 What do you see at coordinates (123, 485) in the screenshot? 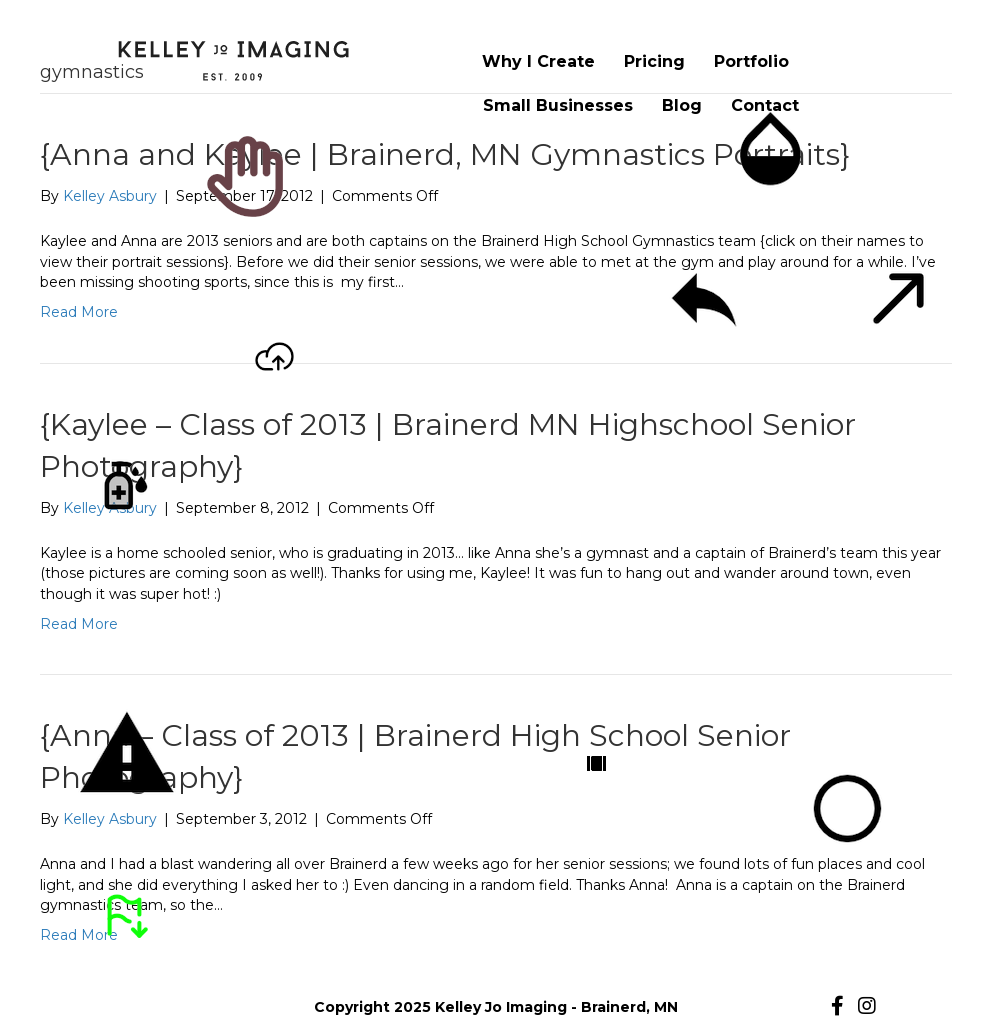
I see `access hand sanitizer station information` at bounding box center [123, 485].